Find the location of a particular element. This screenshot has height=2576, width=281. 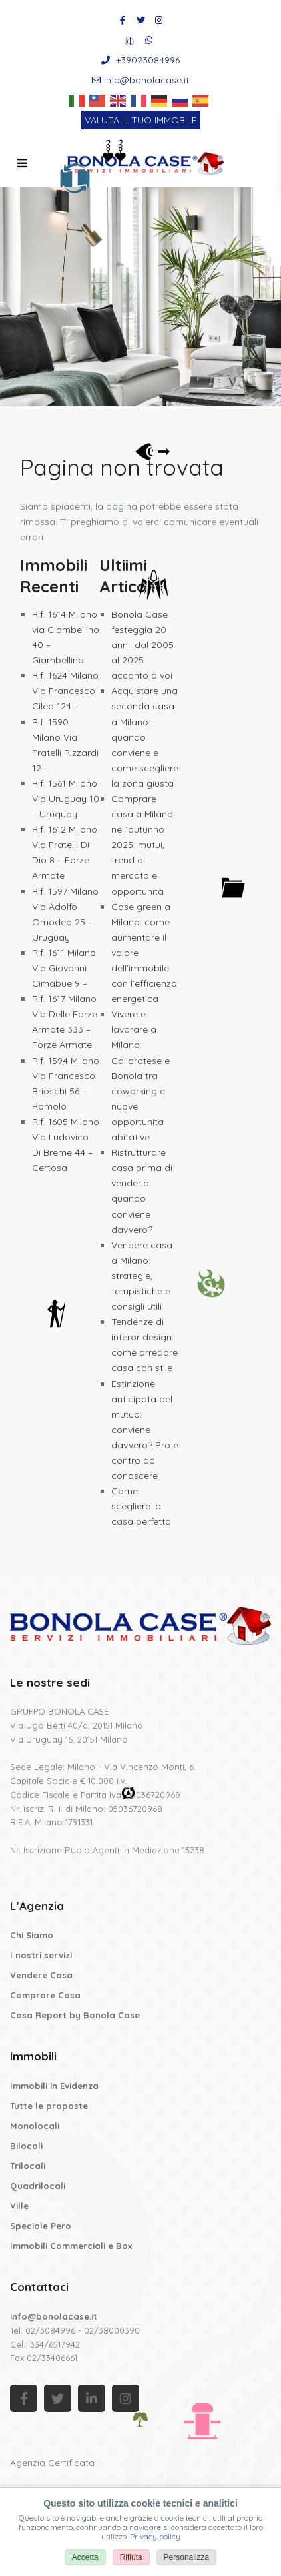

select beech tree type in a nature or forestry game is located at coordinates (140, 2419).